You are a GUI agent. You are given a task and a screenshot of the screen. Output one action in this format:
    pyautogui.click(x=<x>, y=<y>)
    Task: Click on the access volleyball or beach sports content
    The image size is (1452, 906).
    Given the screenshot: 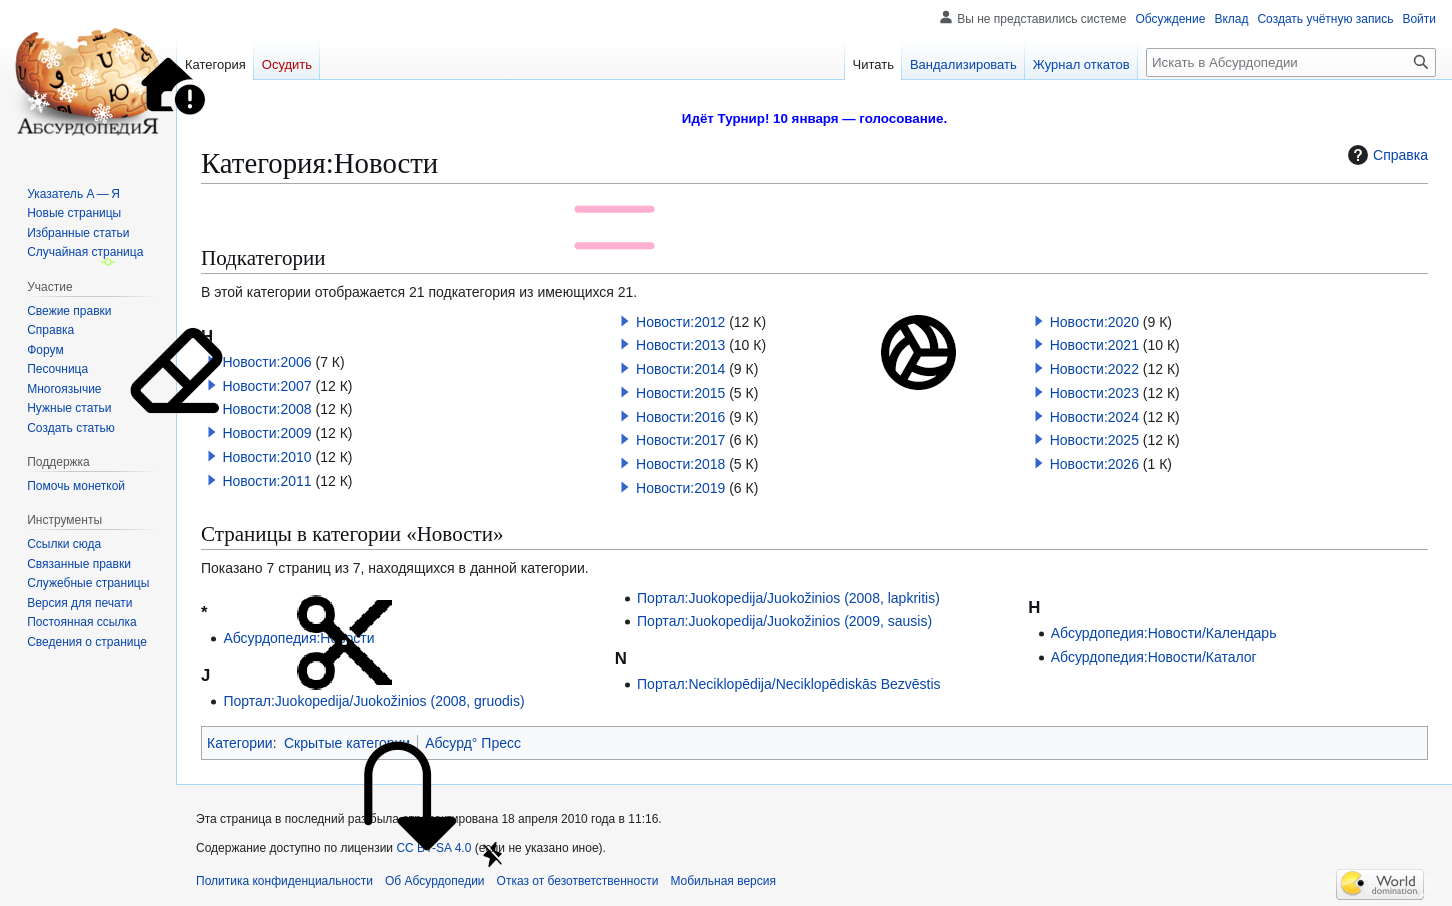 What is the action you would take?
    pyautogui.click(x=918, y=352)
    